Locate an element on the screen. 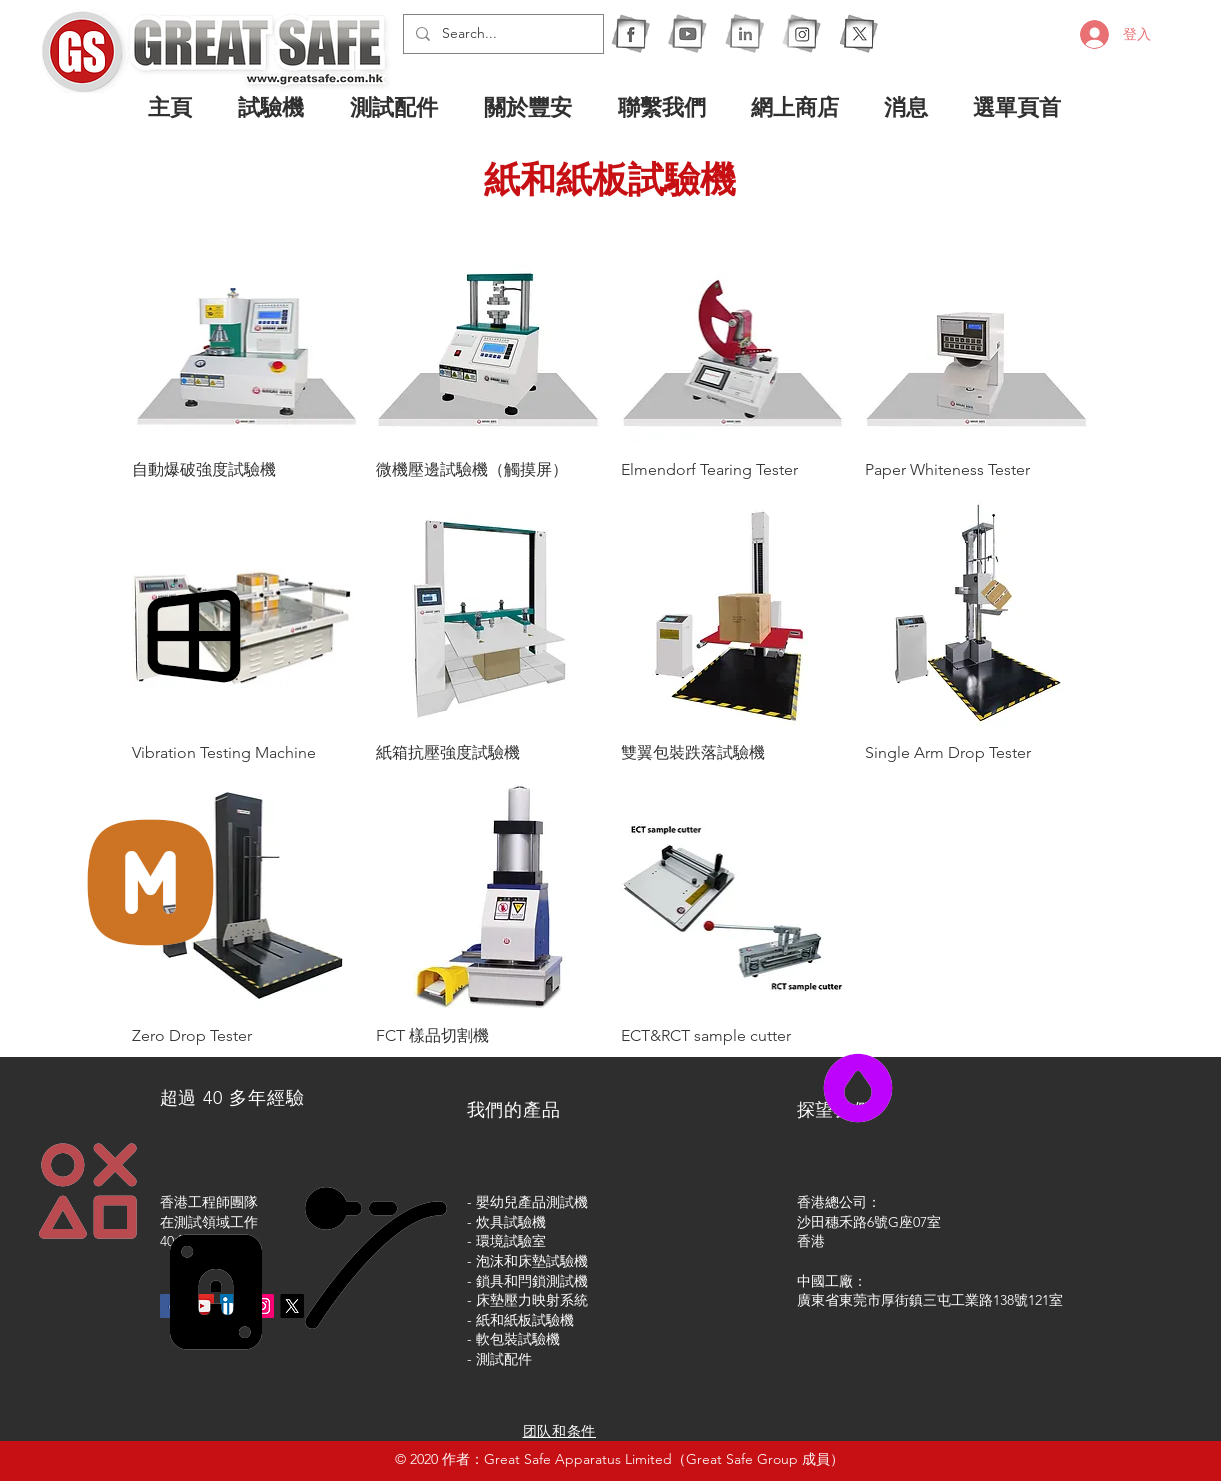 Image resolution: width=1221 pixels, height=1481 pixels. ace playing card in a card game app is located at coordinates (216, 1292).